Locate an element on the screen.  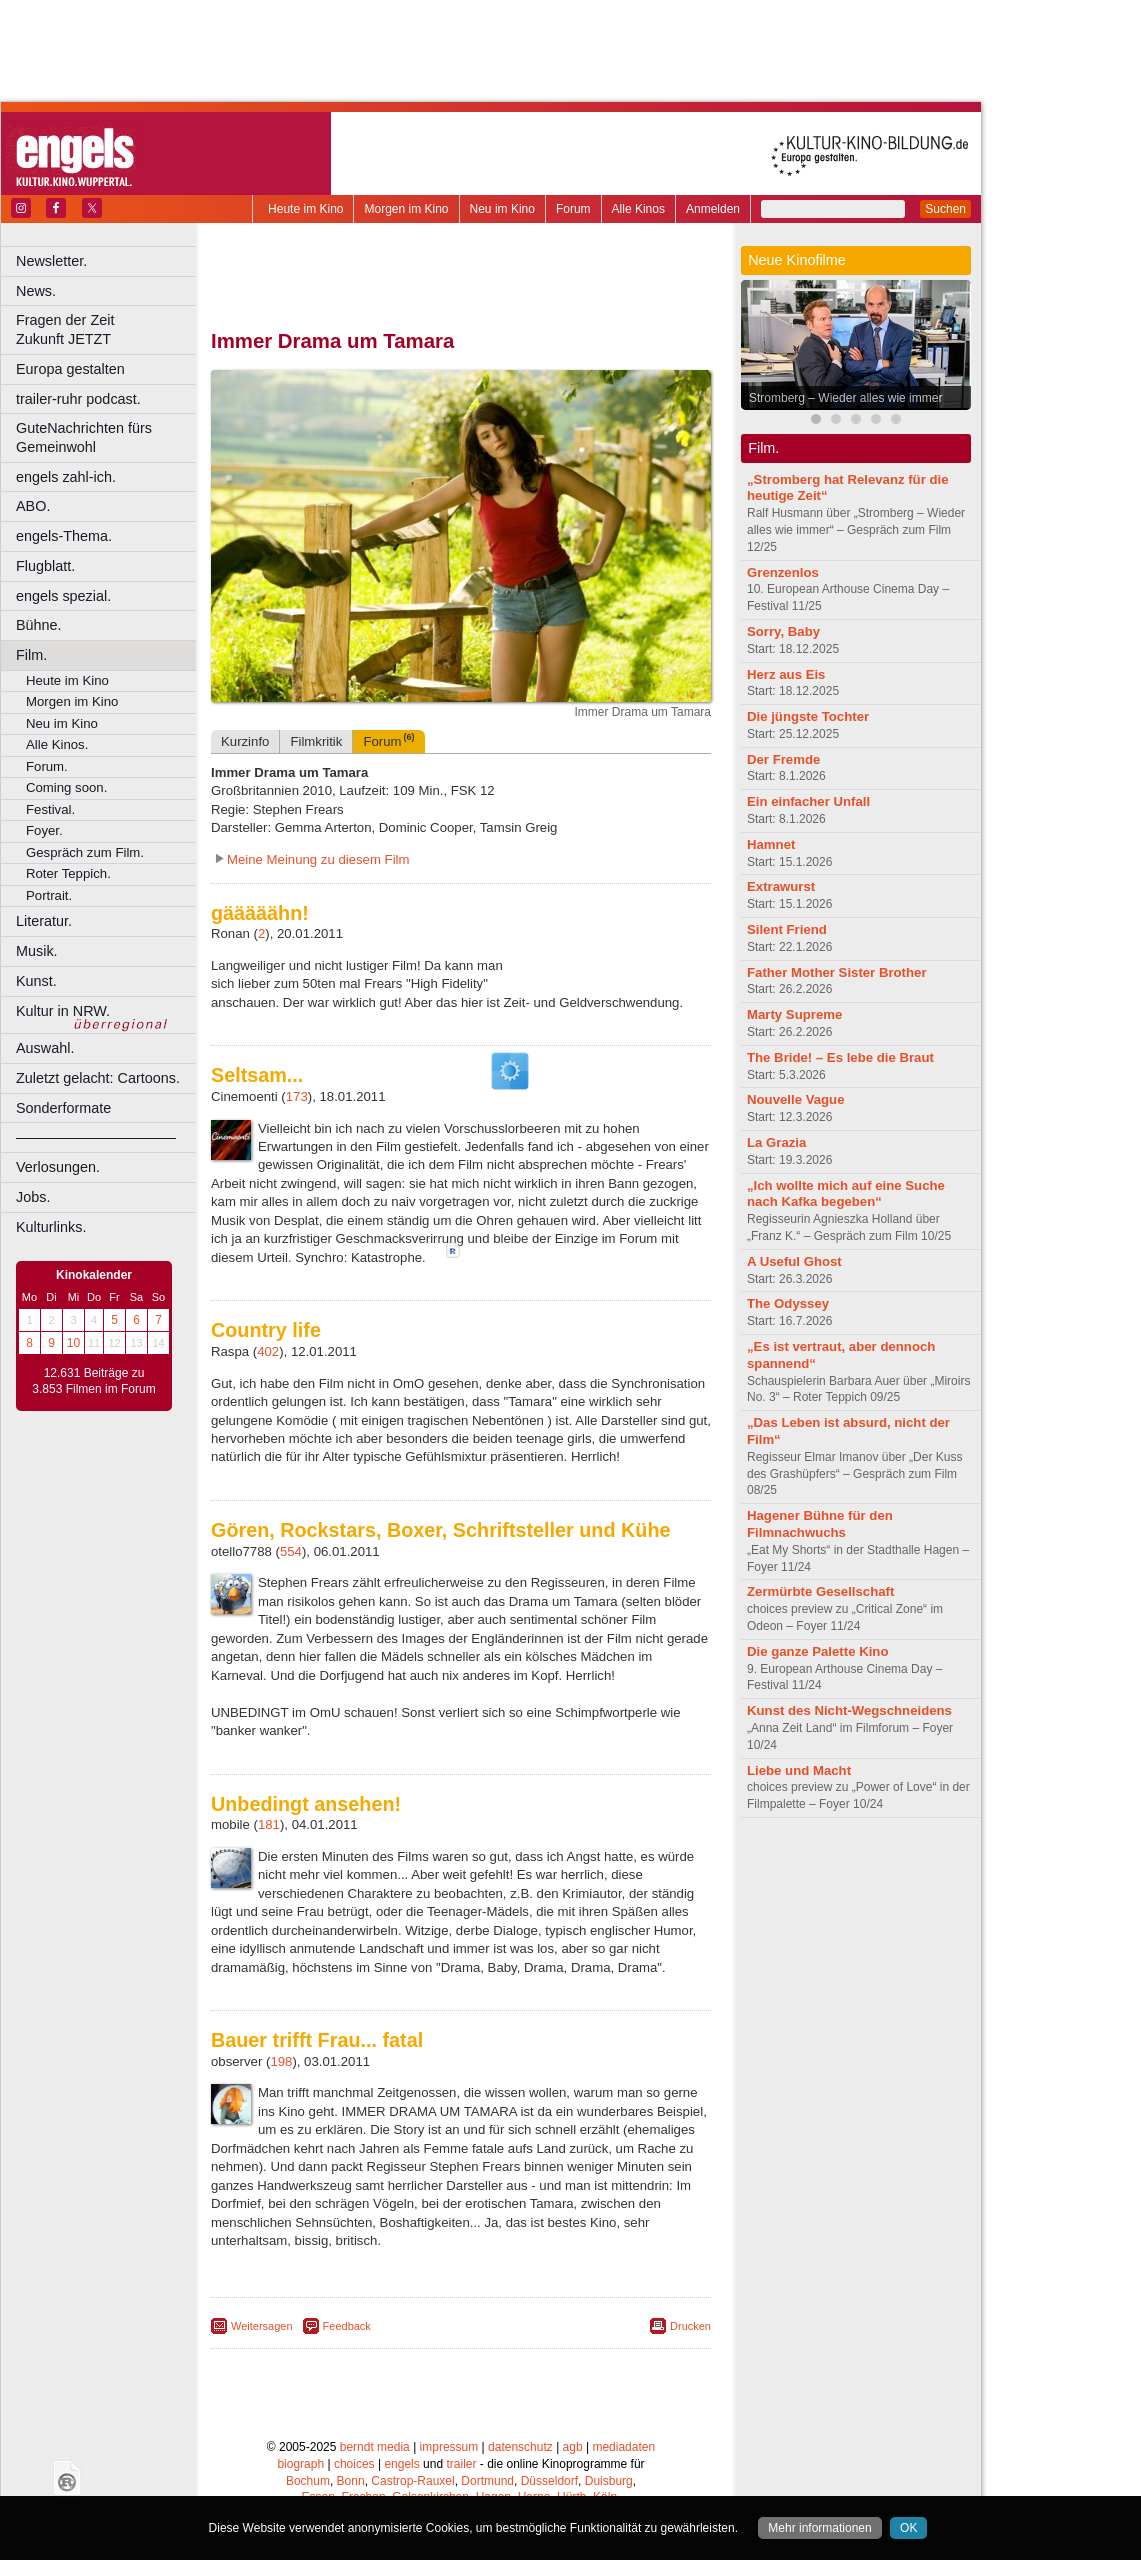
a rust programming language source file is located at coordinates (67, 2478).